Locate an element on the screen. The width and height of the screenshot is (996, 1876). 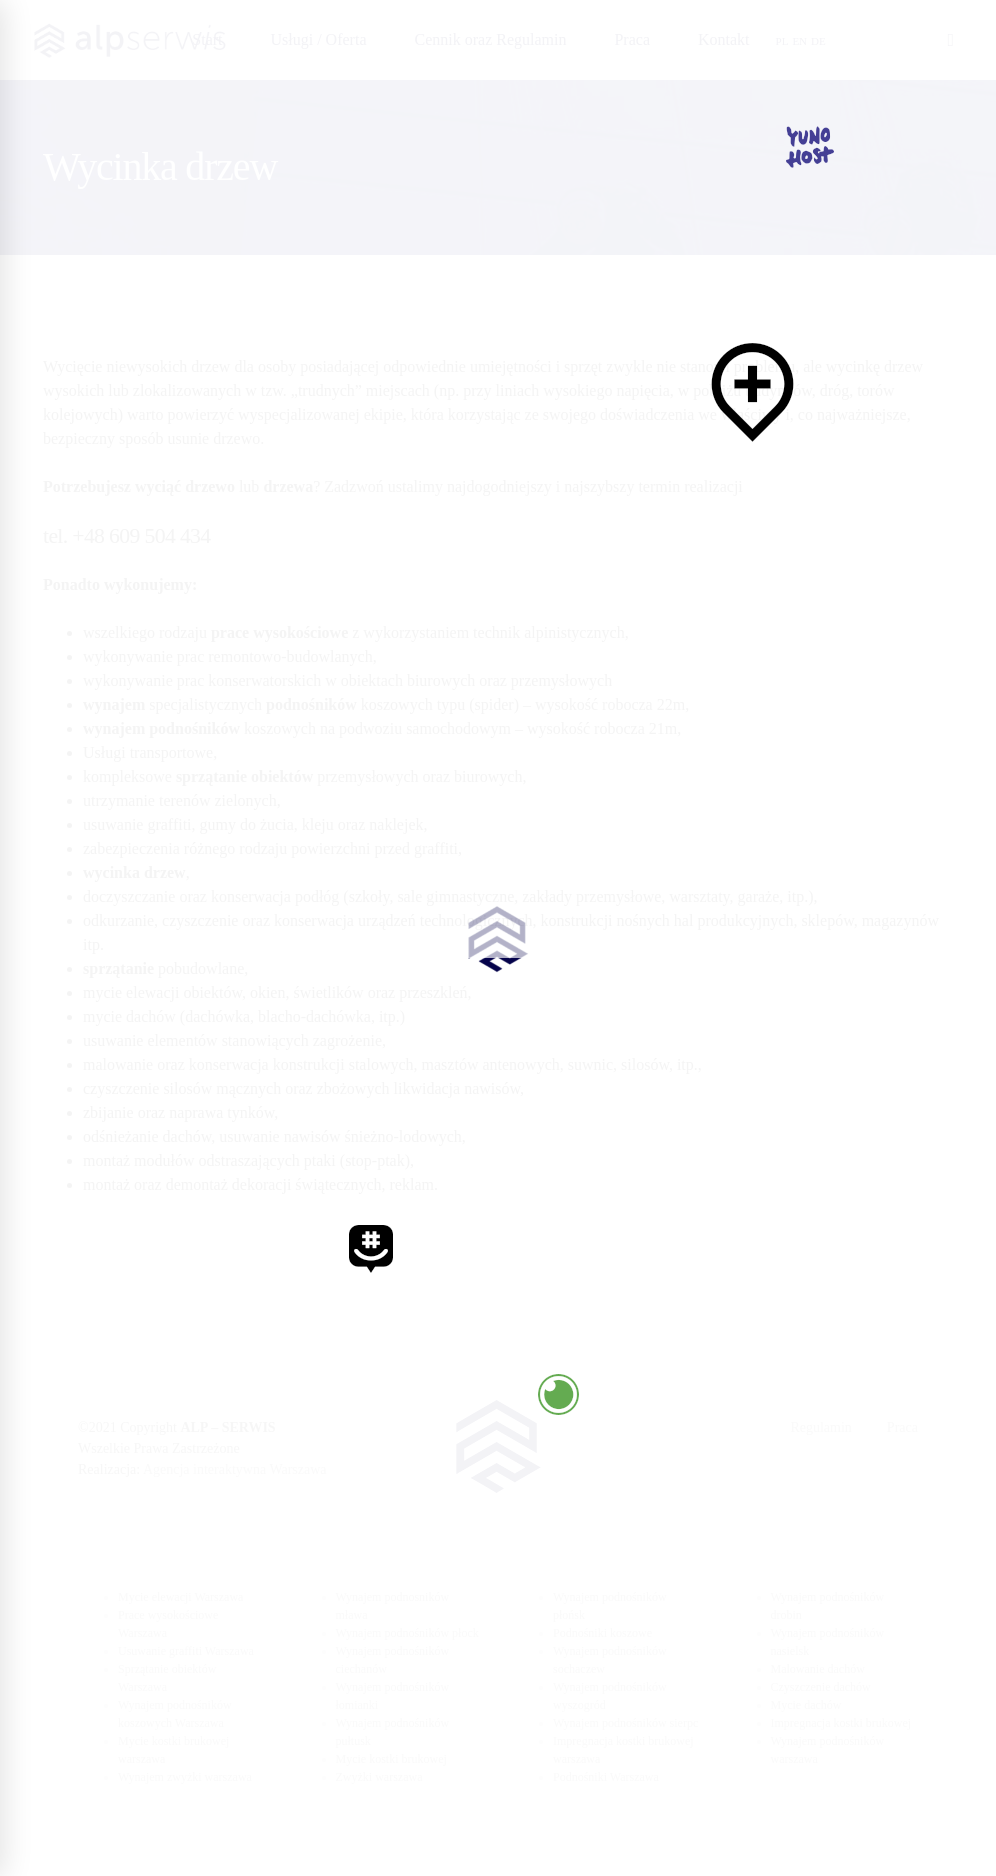
add a new location pin is located at coordinates (752, 388).